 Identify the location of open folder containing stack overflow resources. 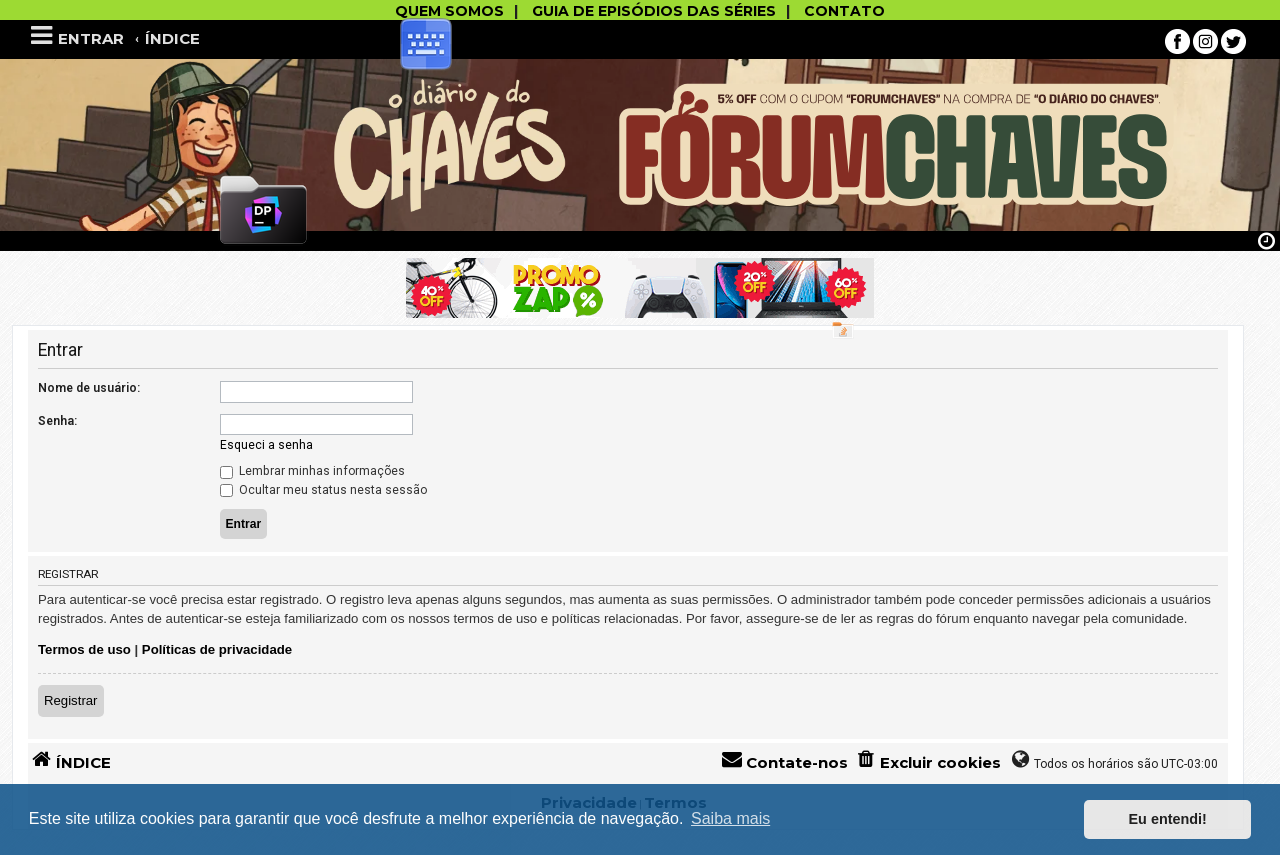
(843, 331).